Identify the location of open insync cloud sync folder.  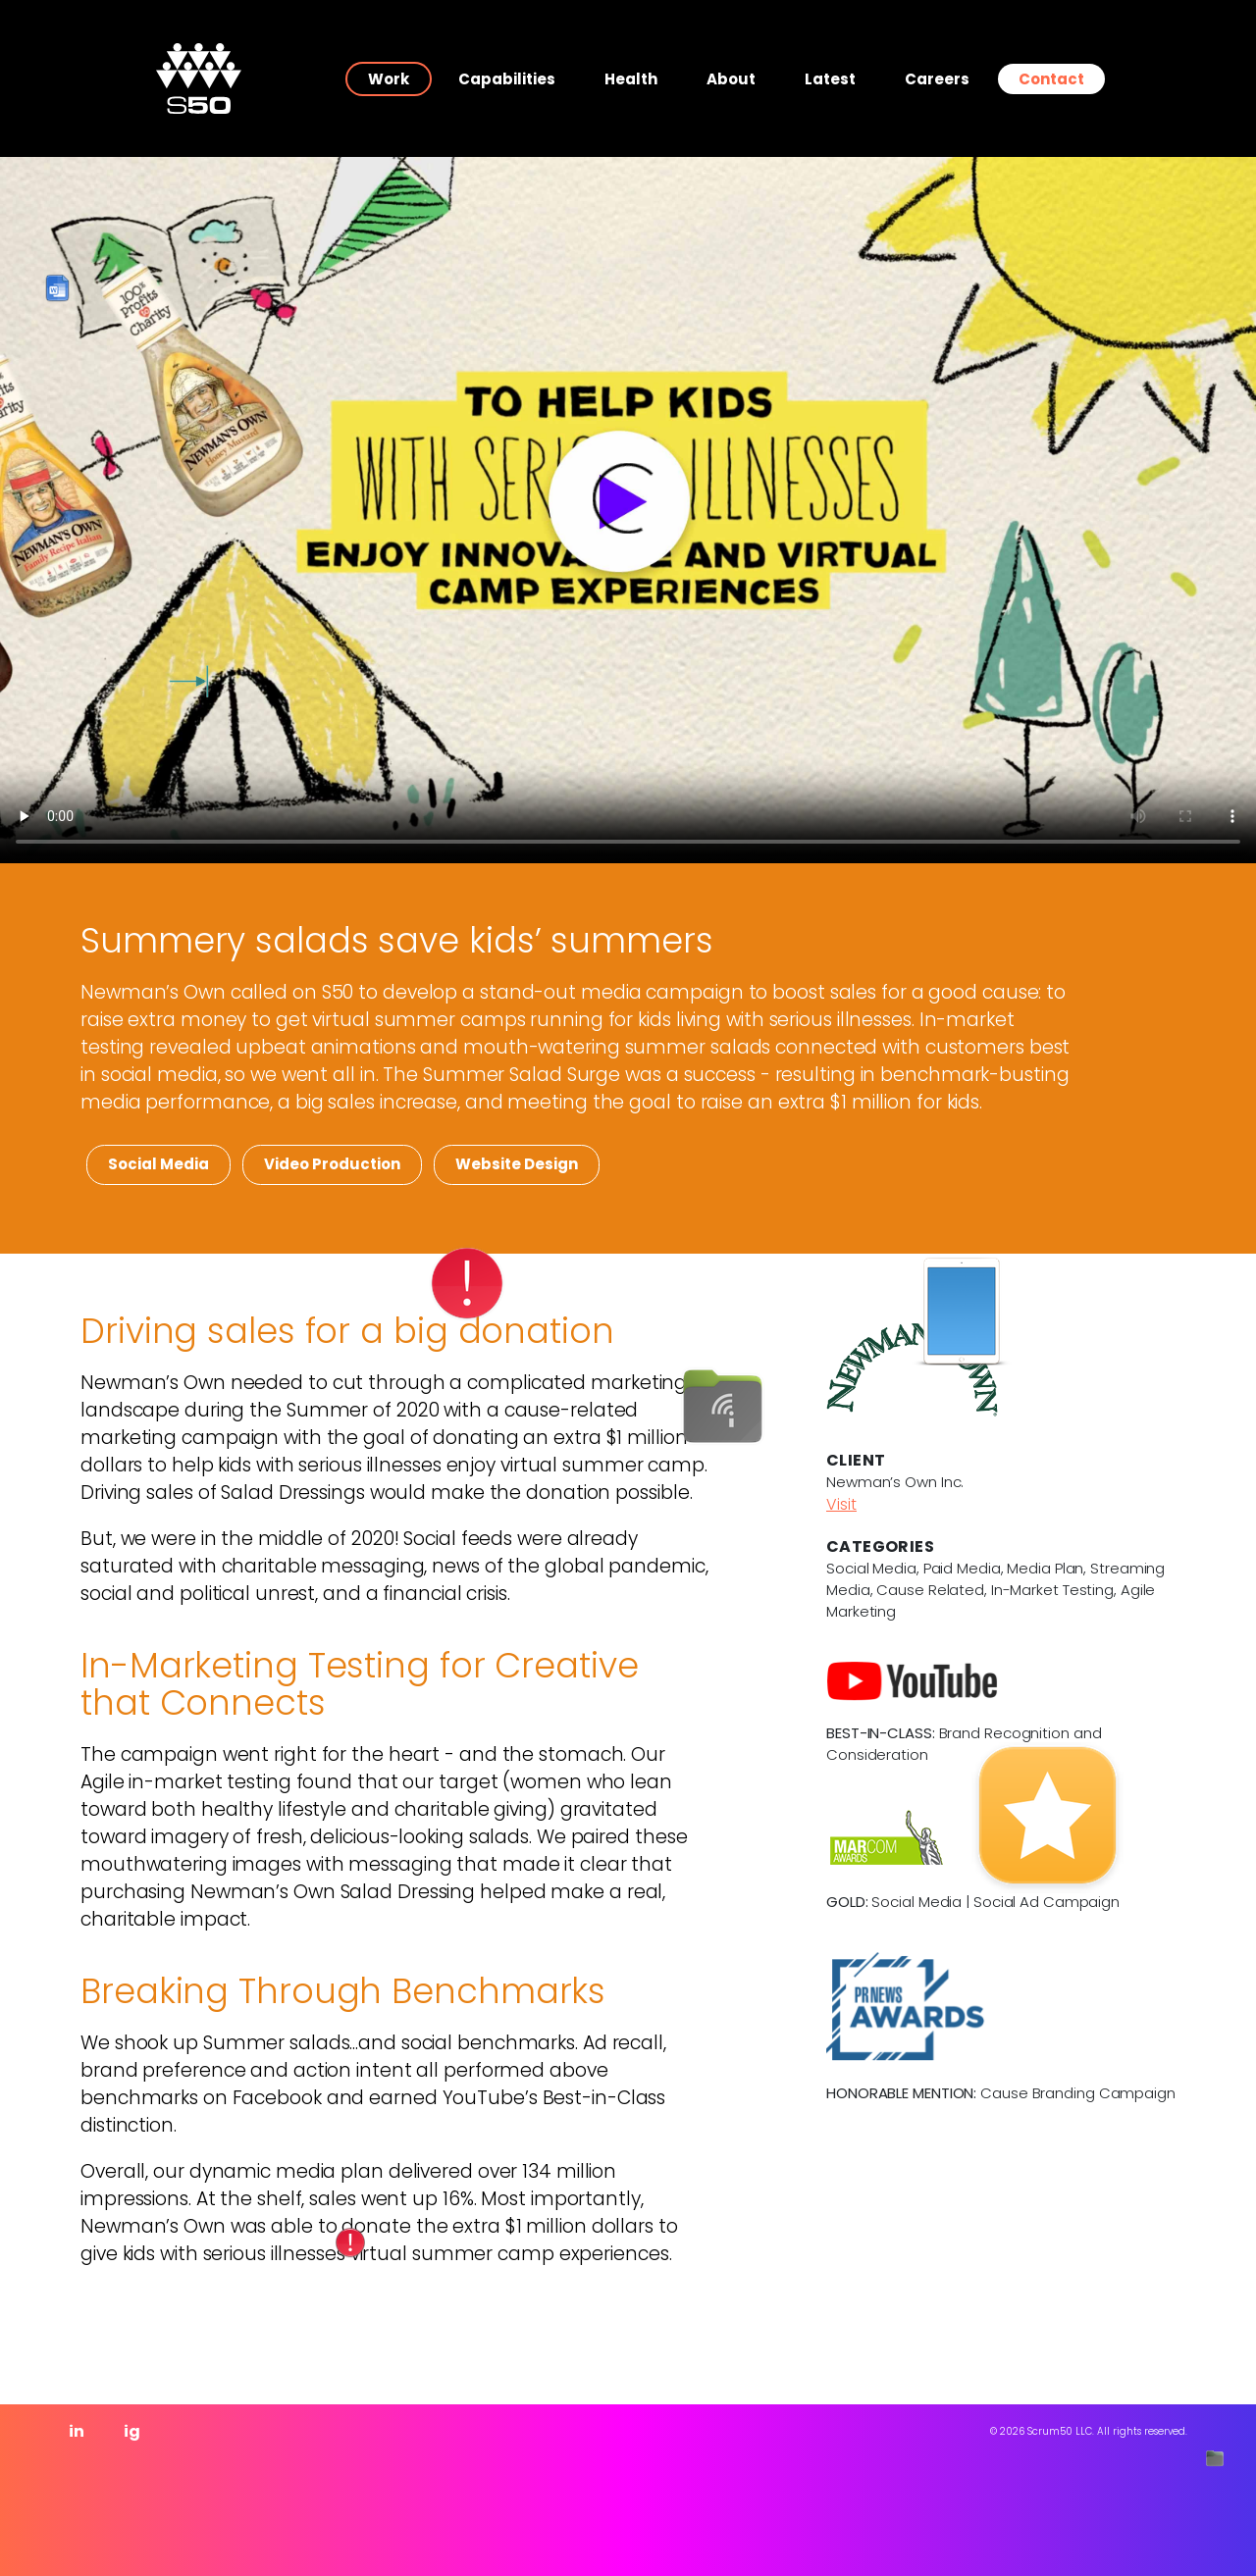
(722, 1406).